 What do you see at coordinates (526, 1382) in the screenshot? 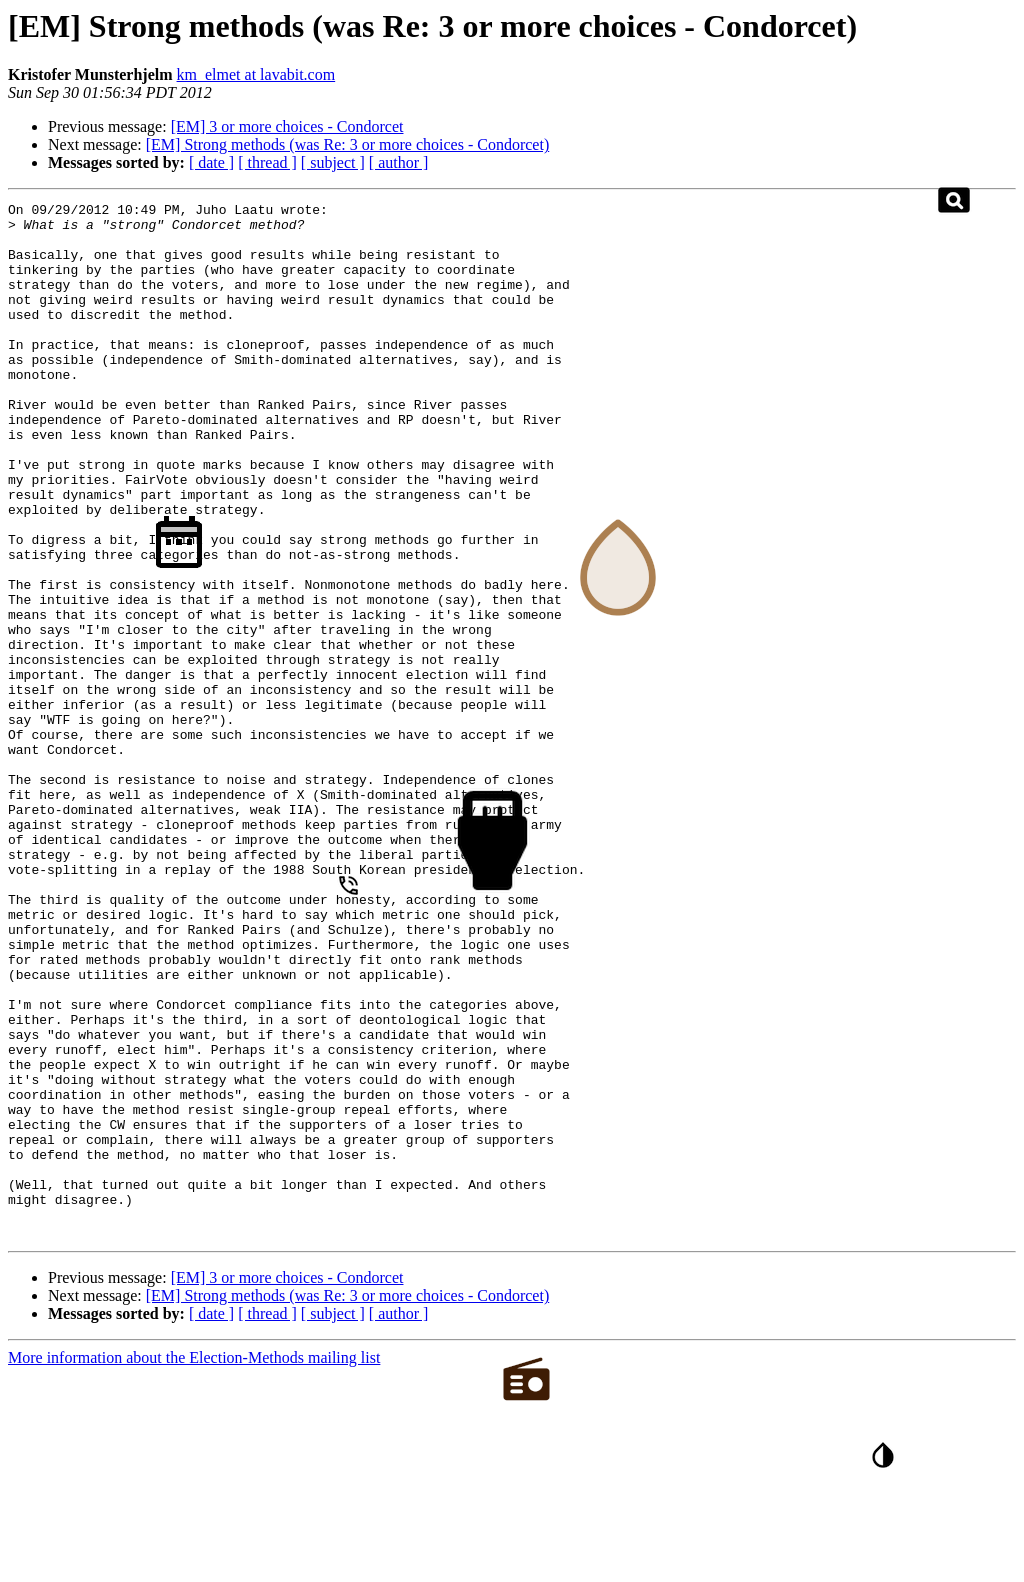
I see `open radio or audio streaming` at bounding box center [526, 1382].